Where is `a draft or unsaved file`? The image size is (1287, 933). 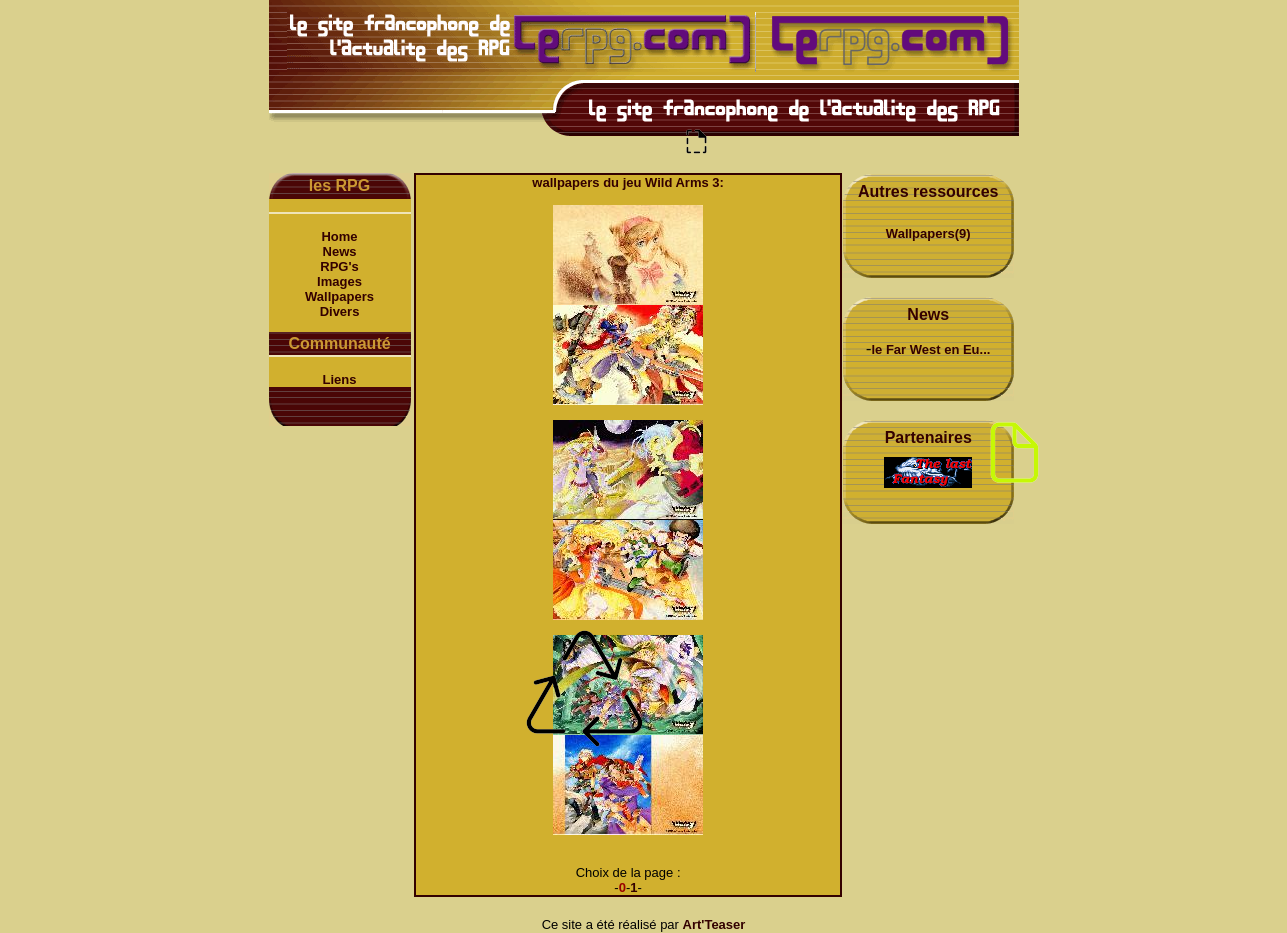
a draft or unsaved file is located at coordinates (696, 141).